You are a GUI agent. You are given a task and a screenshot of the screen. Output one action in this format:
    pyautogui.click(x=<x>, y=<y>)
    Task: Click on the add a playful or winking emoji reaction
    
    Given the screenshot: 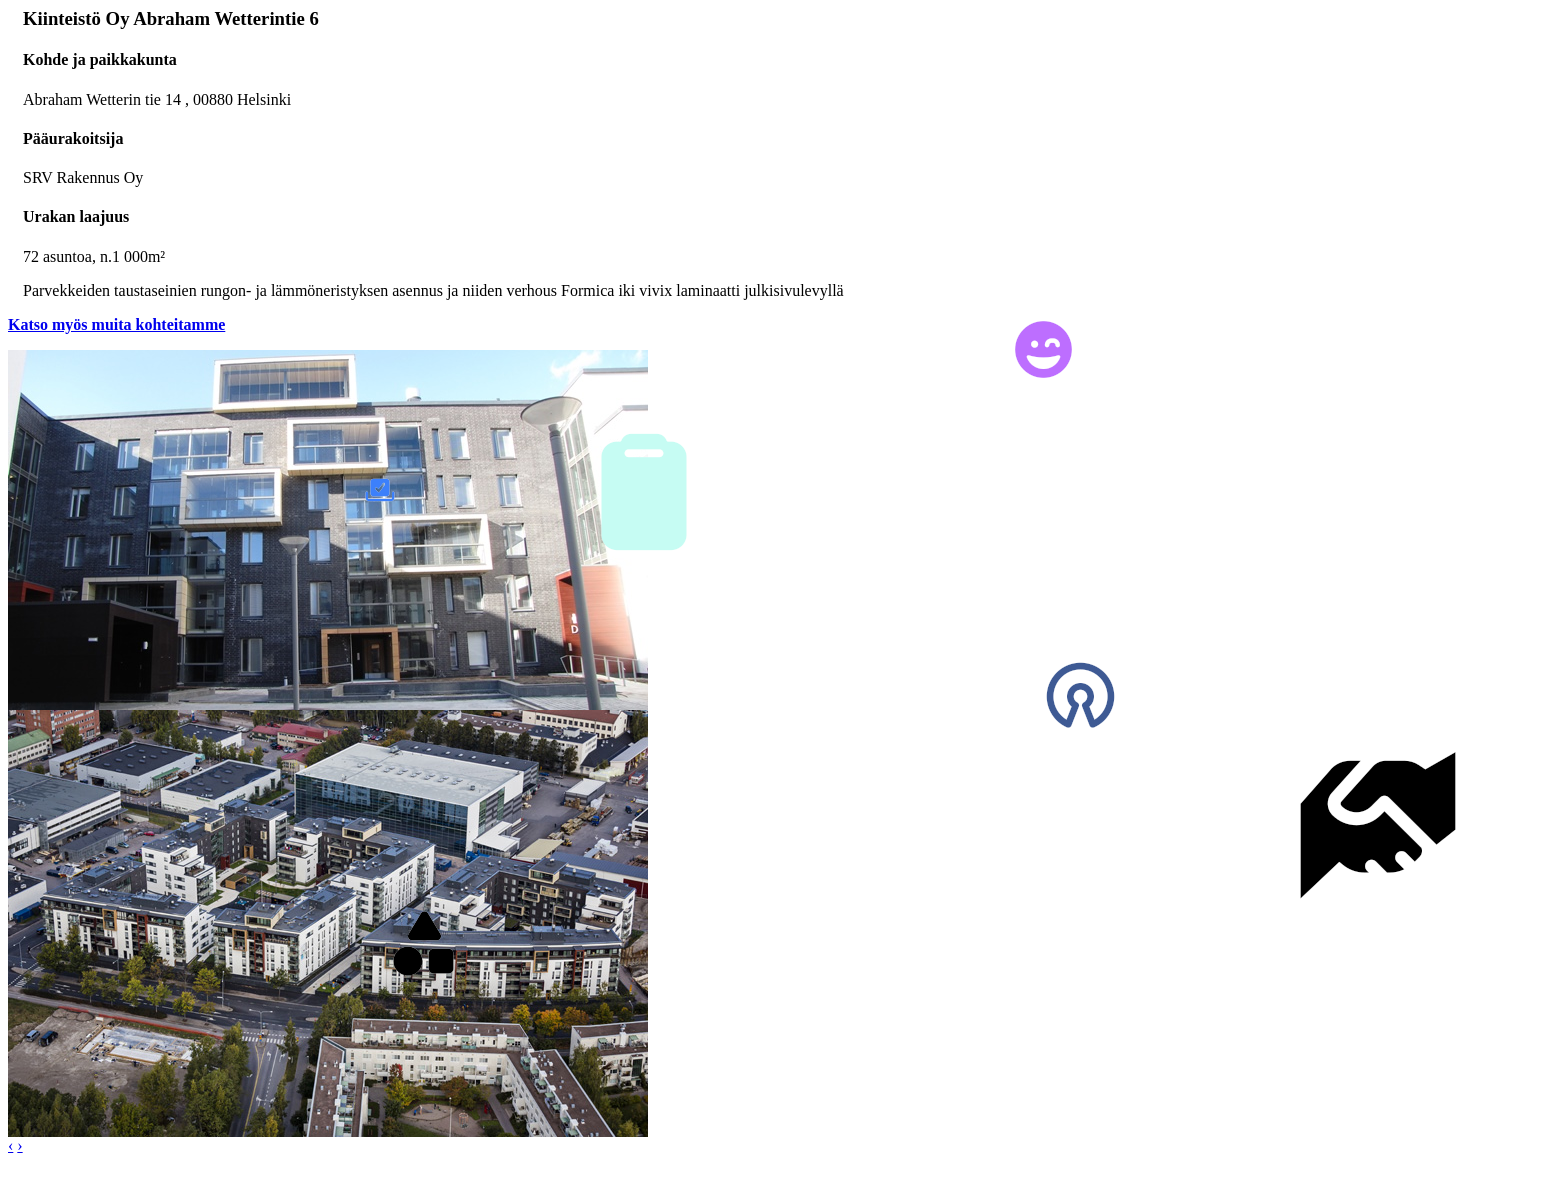 What is the action you would take?
    pyautogui.click(x=1043, y=349)
    